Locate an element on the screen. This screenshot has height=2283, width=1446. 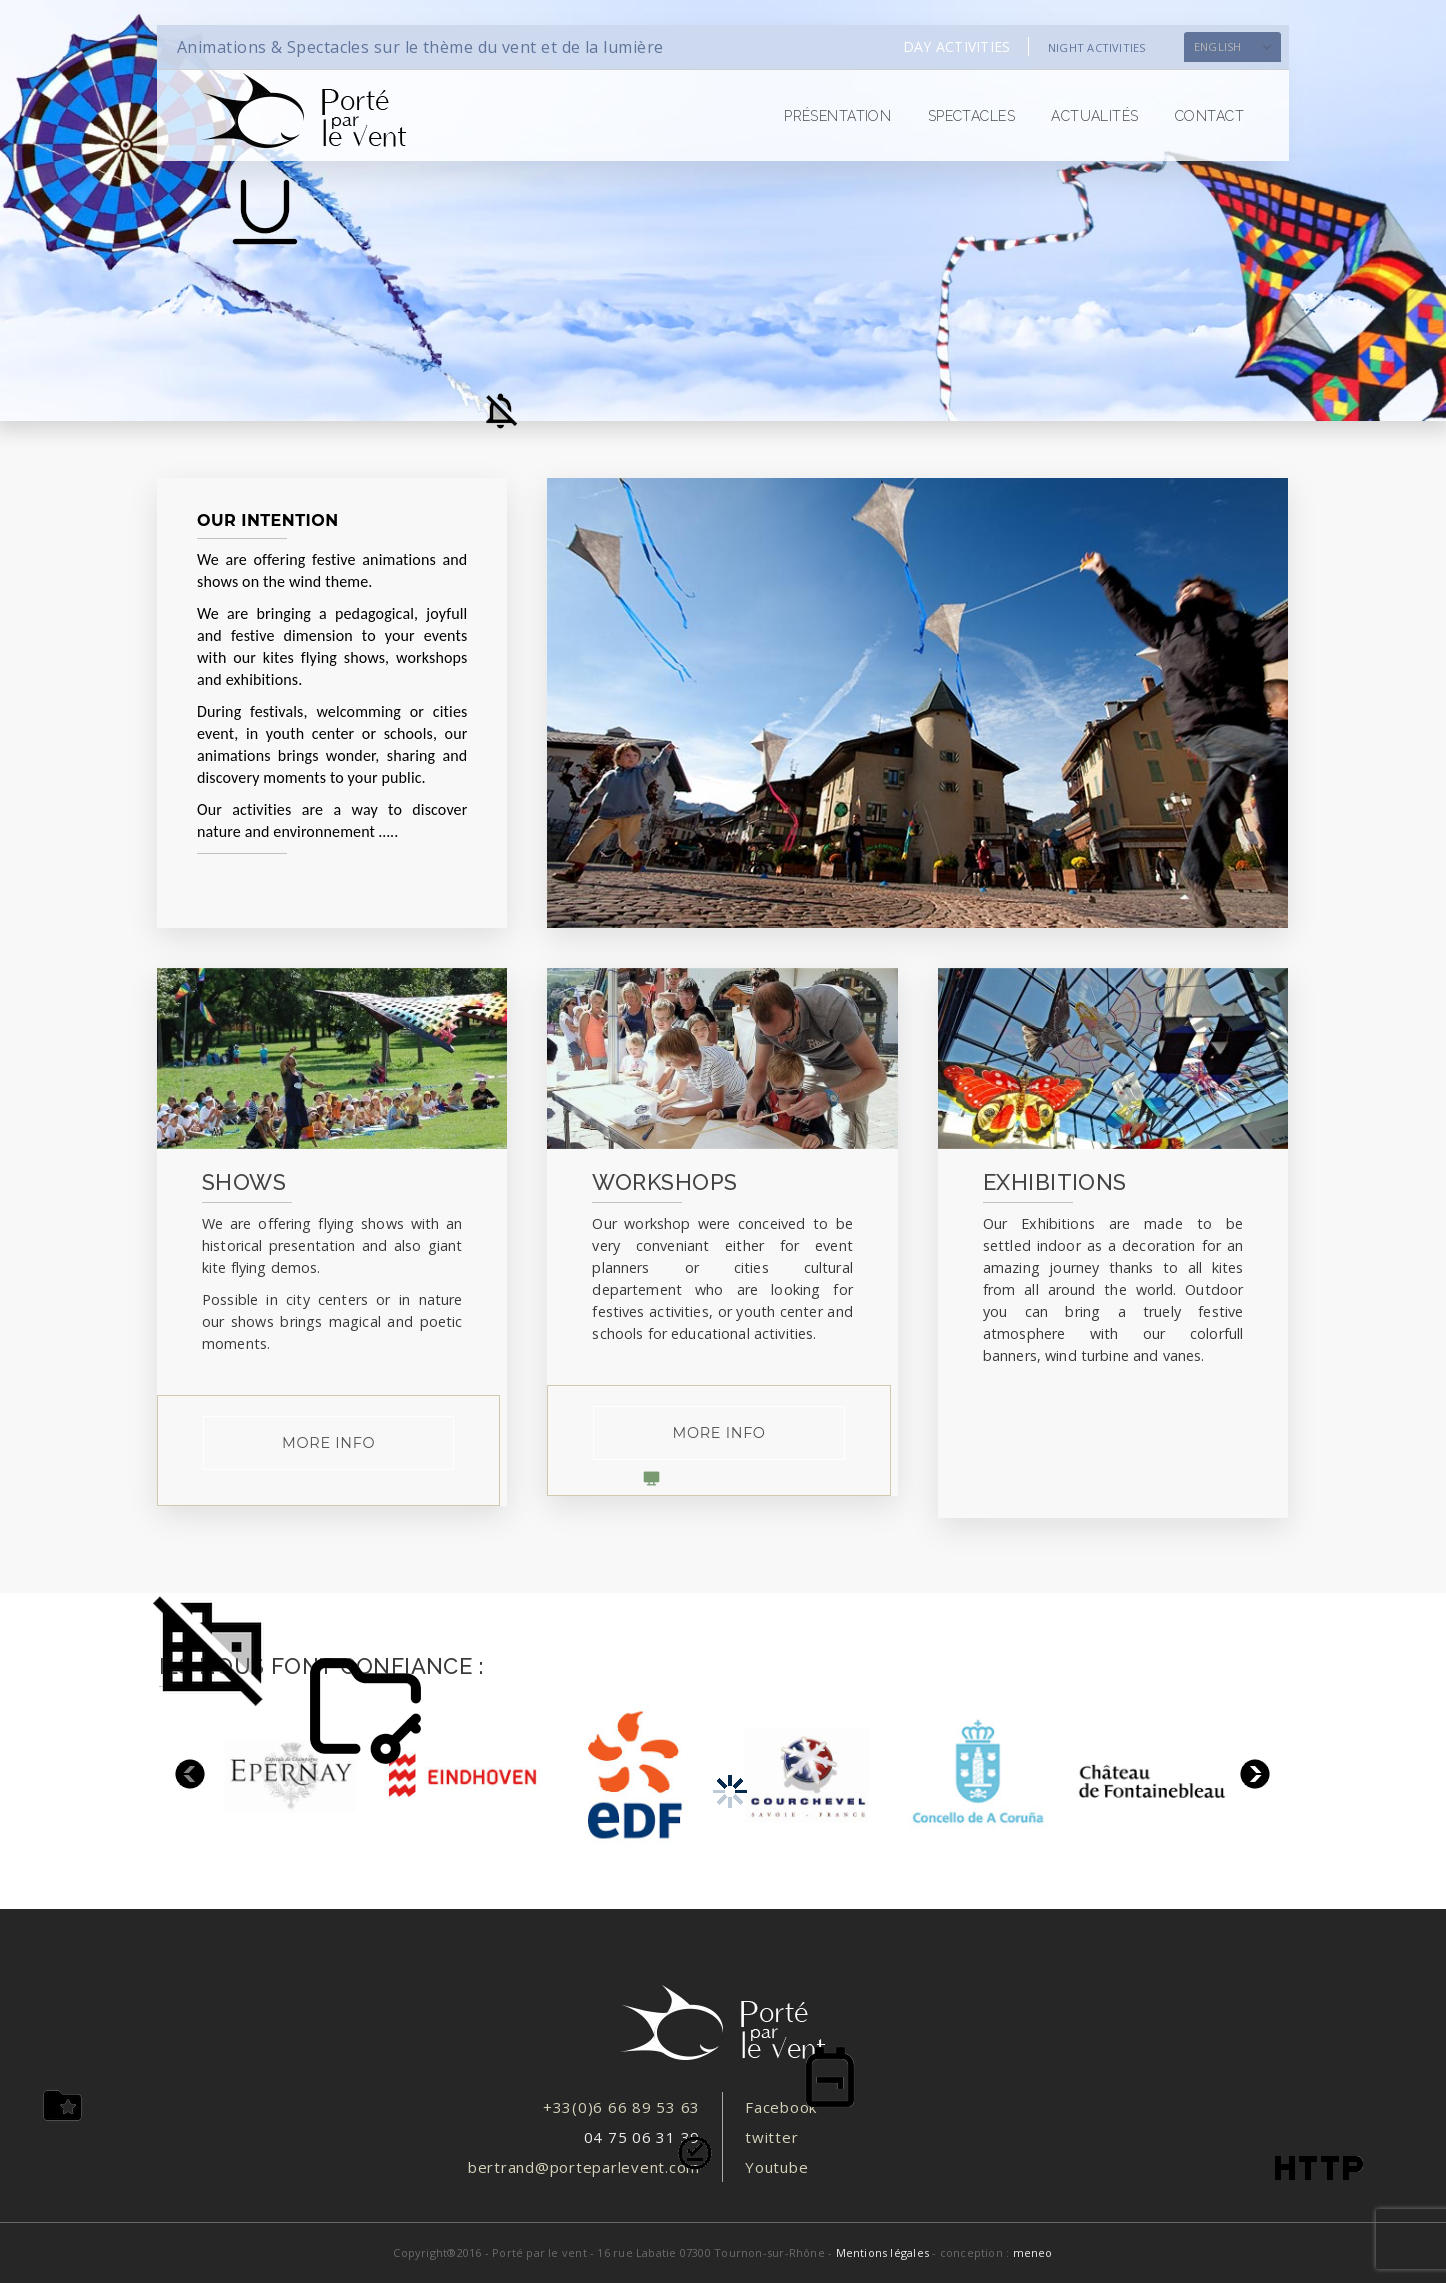
access your favorites folder is located at coordinates (62, 2105).